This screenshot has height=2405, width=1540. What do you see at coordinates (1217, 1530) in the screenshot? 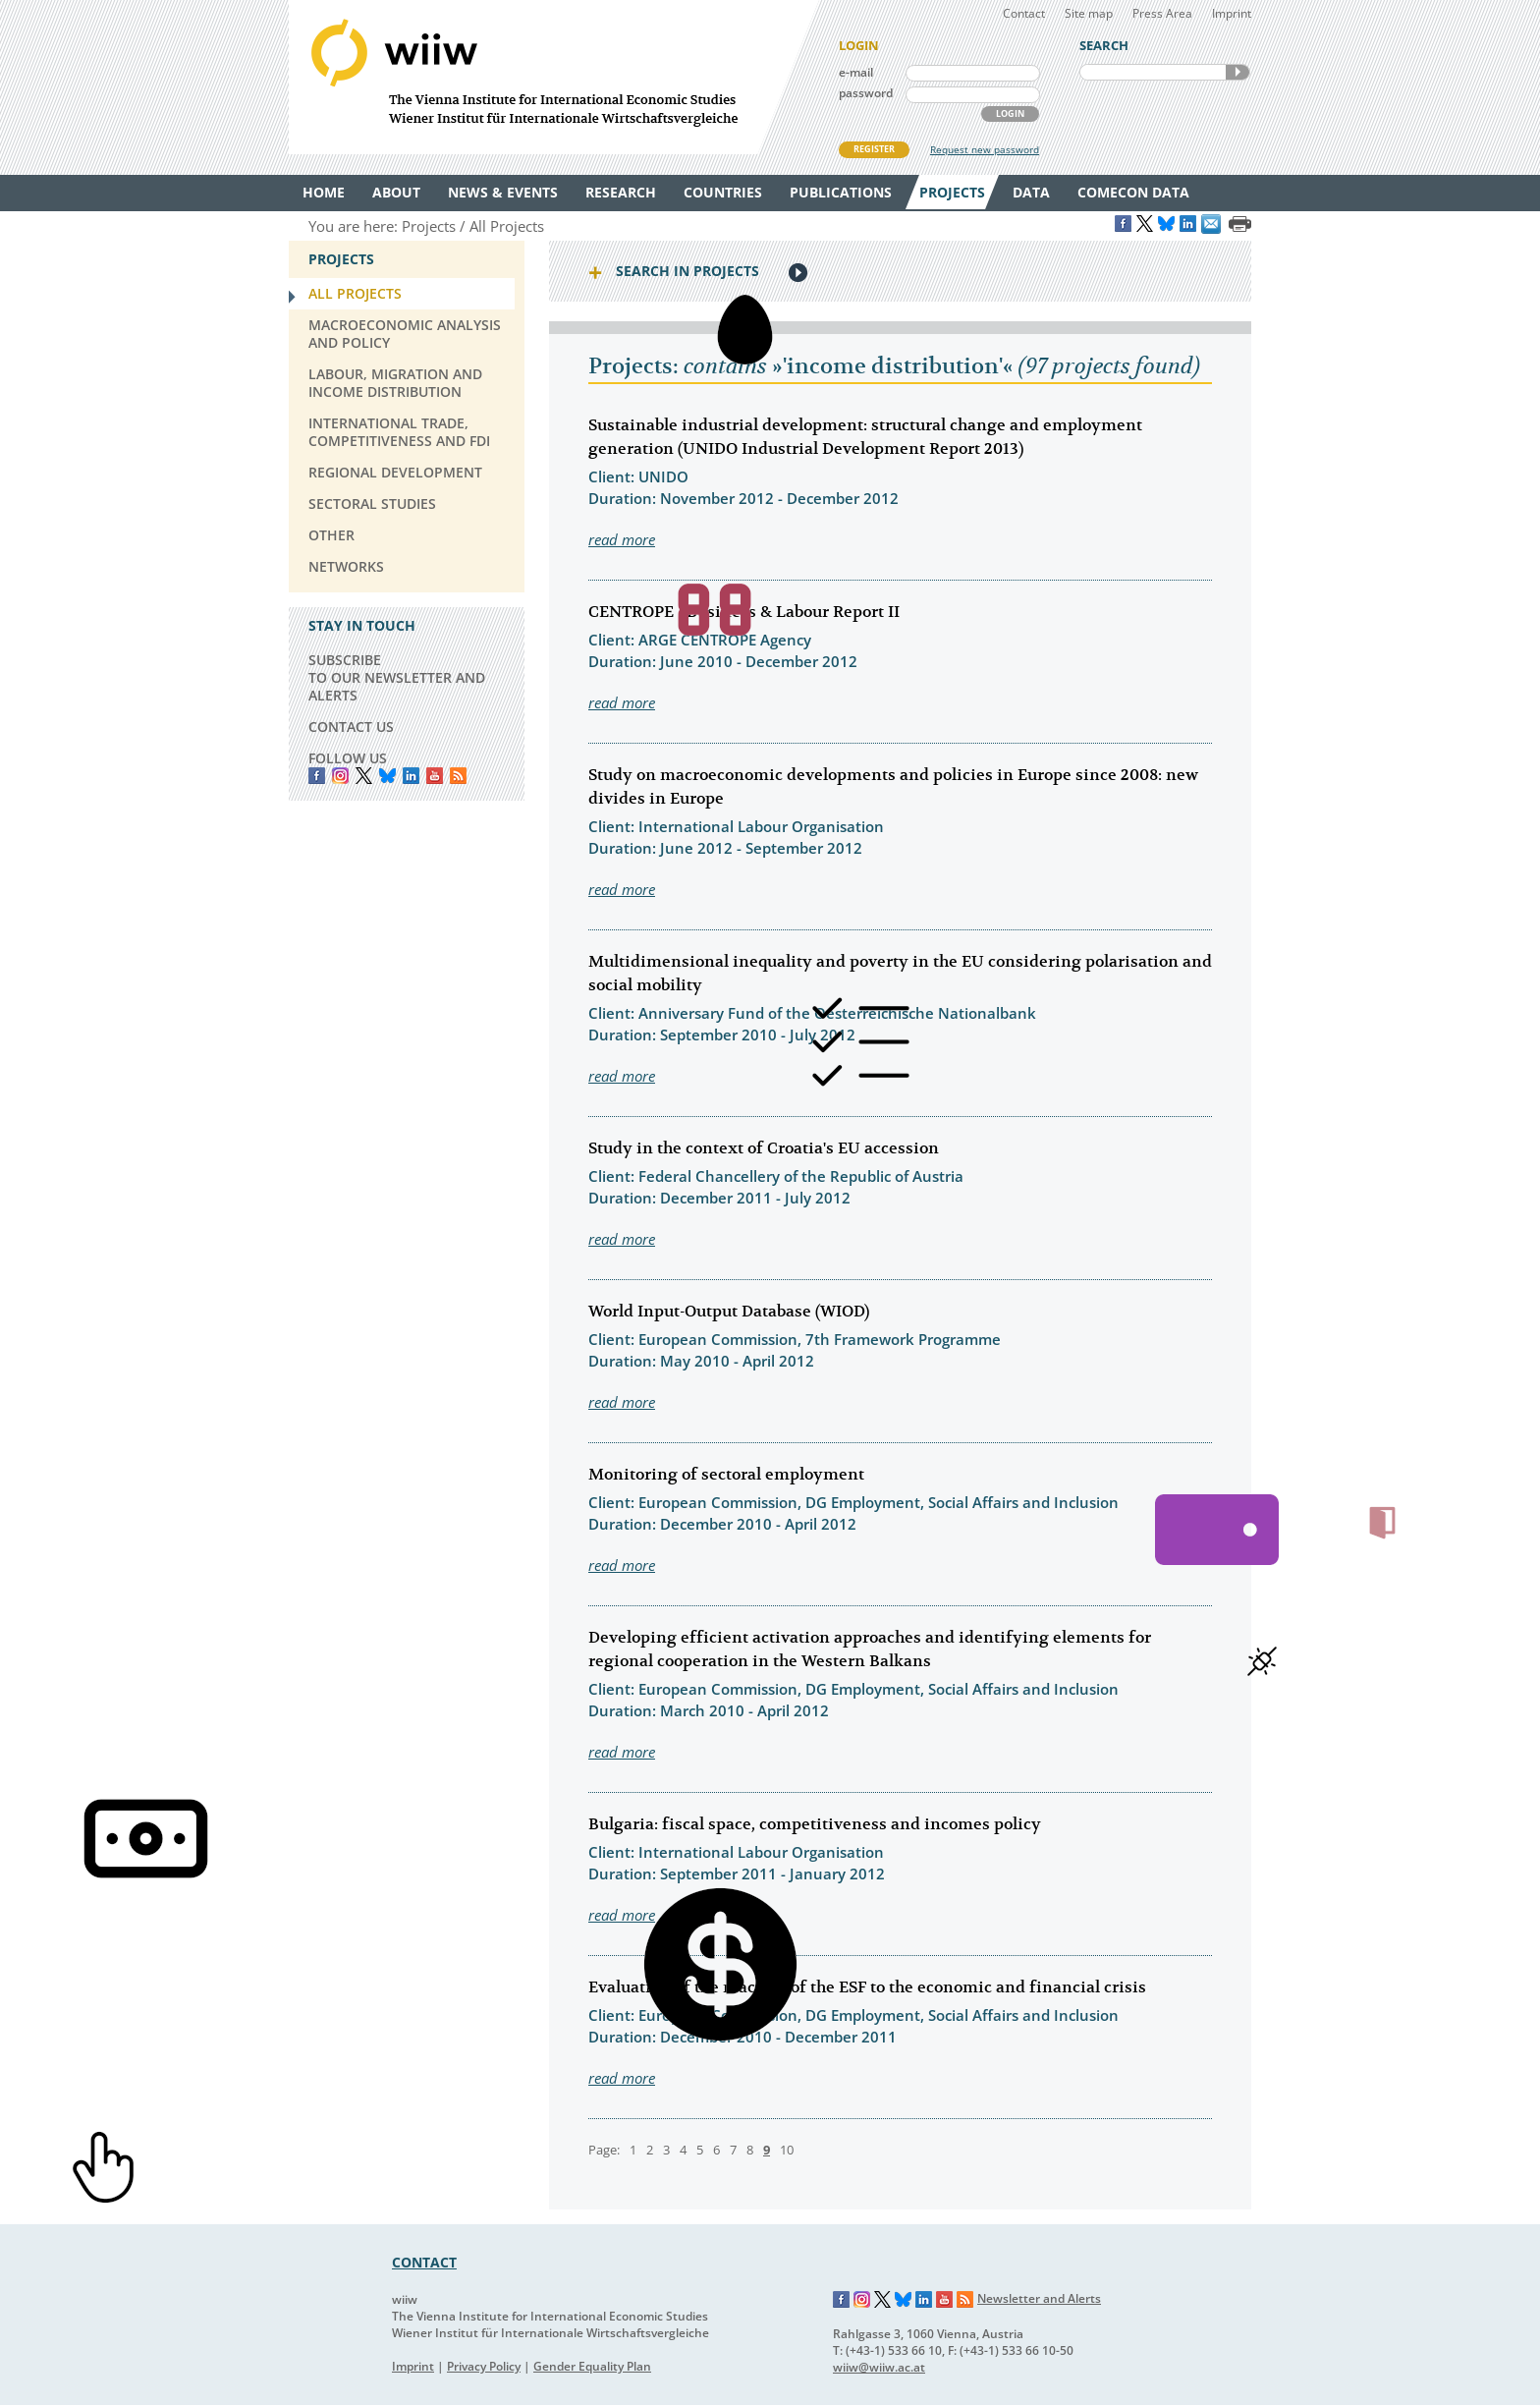
I see `access storage or disk management` at bounding box center [1217, 1530].